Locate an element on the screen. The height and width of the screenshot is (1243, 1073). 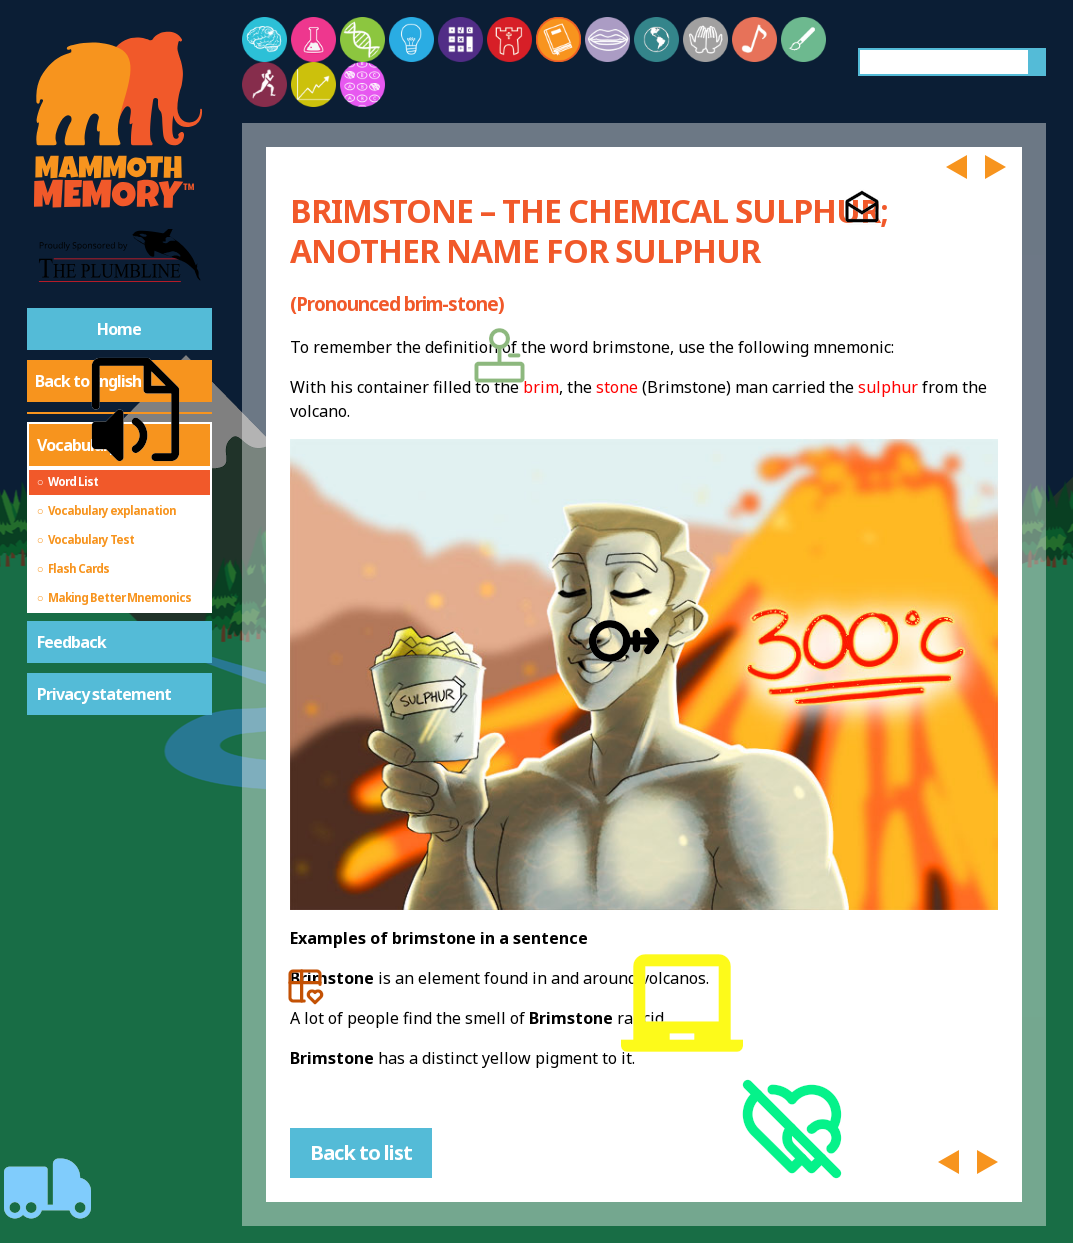
indicates male gender with external attraction symbol is located at coordinates (623, 641).